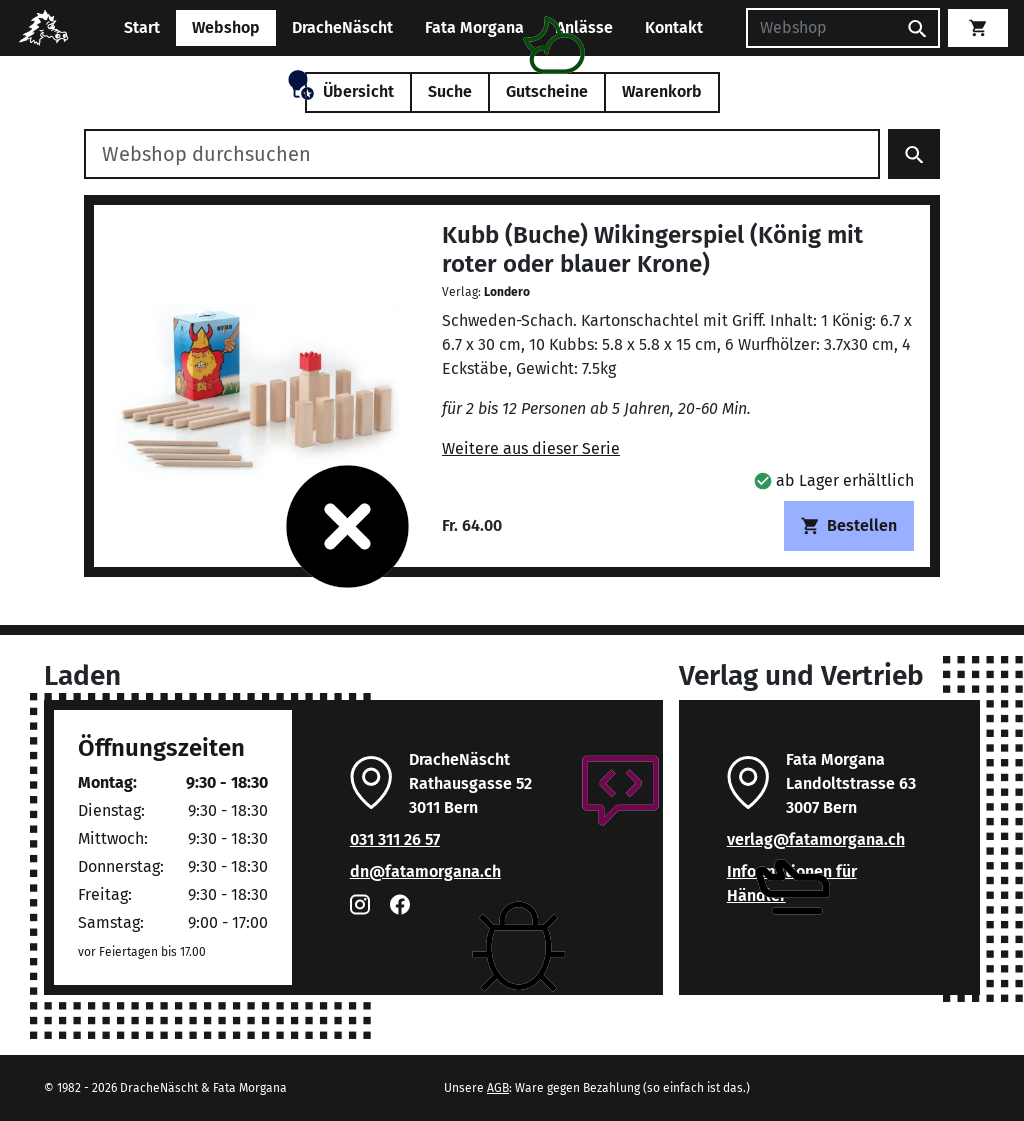 Image resolution: width=1024 pixels, height=1121 pixels. What do you see at coordinates (792, 884) in the screenshot?
I see `view flight status or tracking` at bounding box center [792, 884].